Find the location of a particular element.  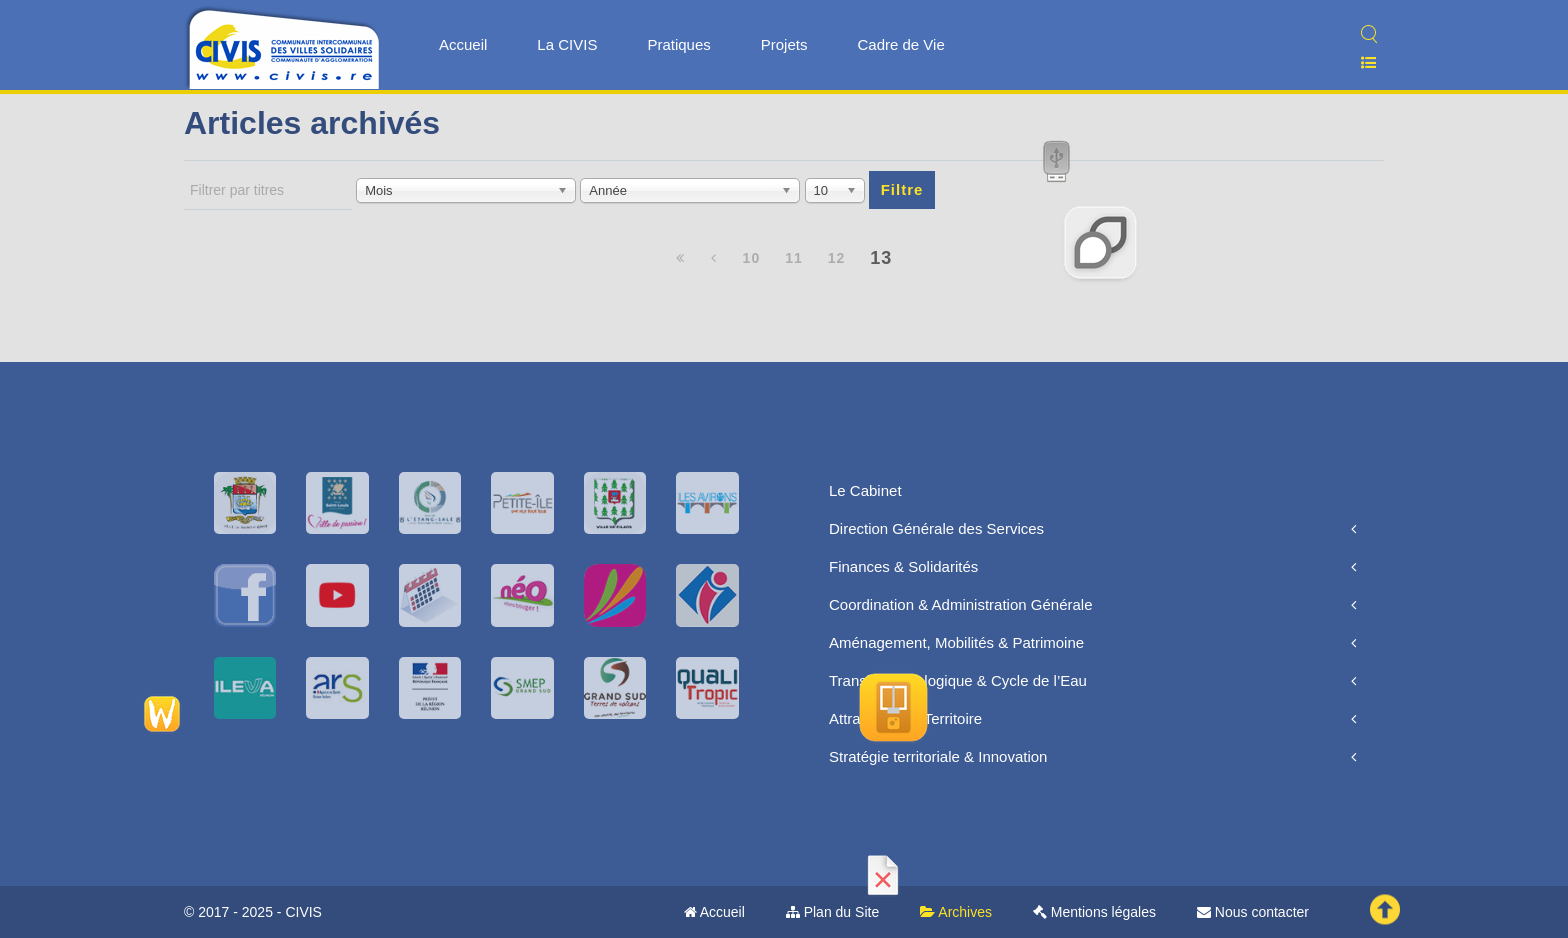

a broken or invalid symbolic link file is located at coordinates (883, 876).